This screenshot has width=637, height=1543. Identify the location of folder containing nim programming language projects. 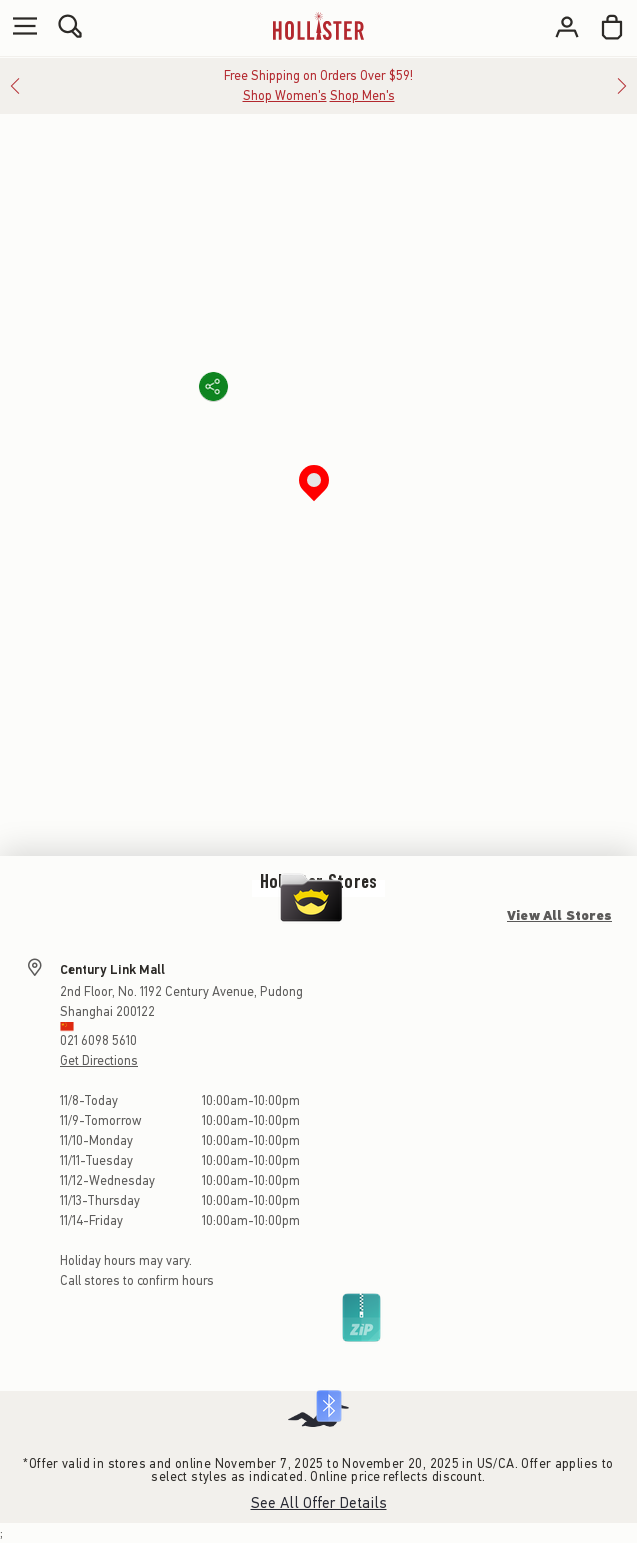
(311, 899).